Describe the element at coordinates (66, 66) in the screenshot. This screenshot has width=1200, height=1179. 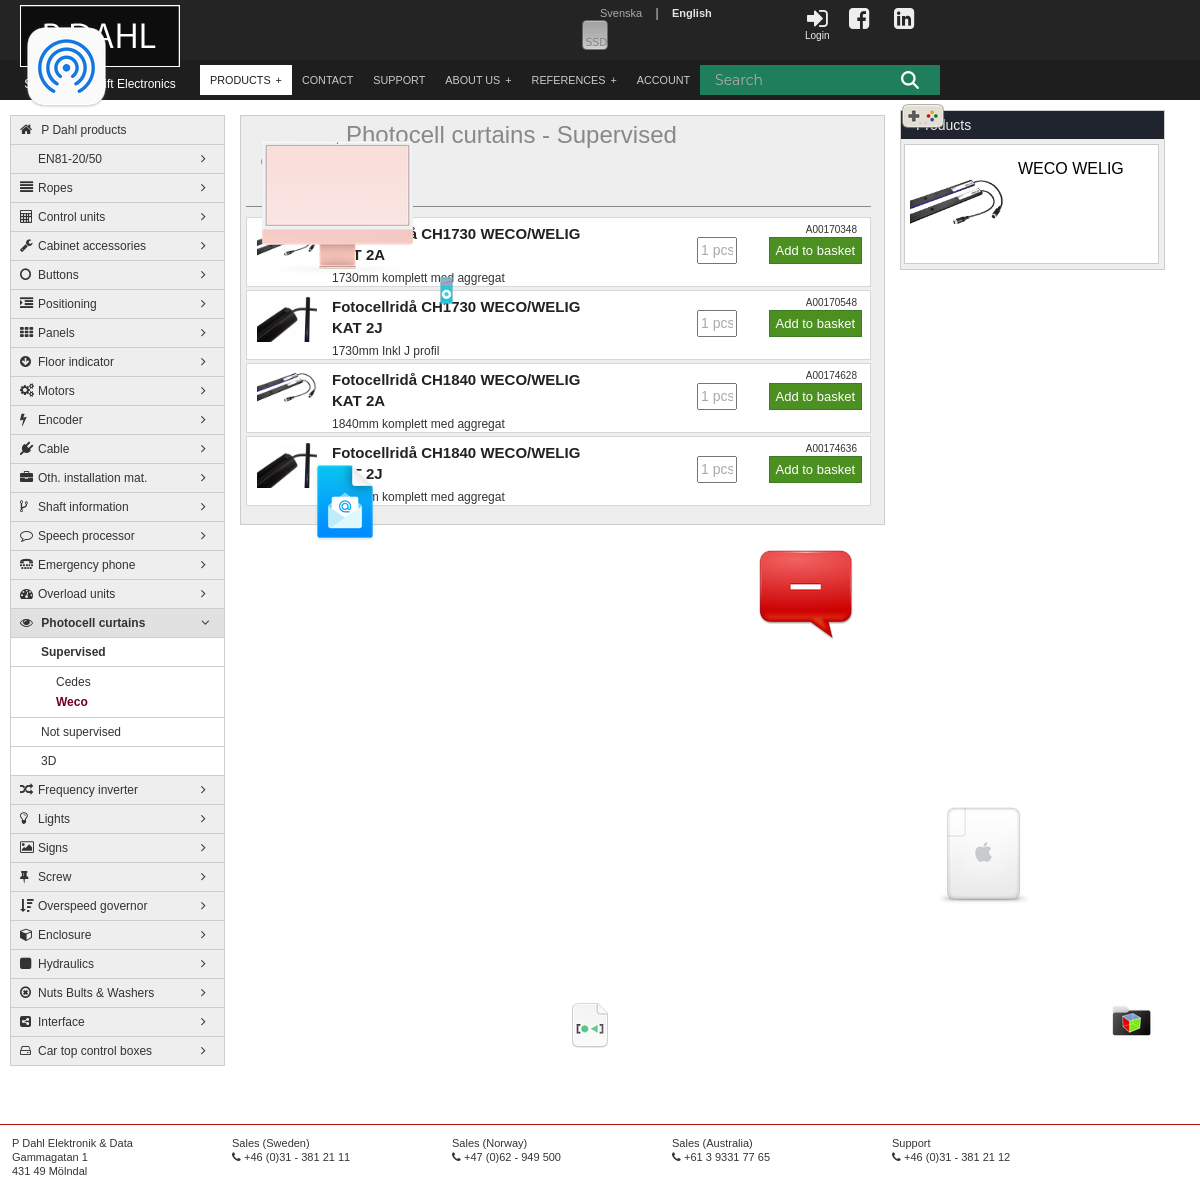
I see `share files wirelessly with nearby Apple devices` at that location.